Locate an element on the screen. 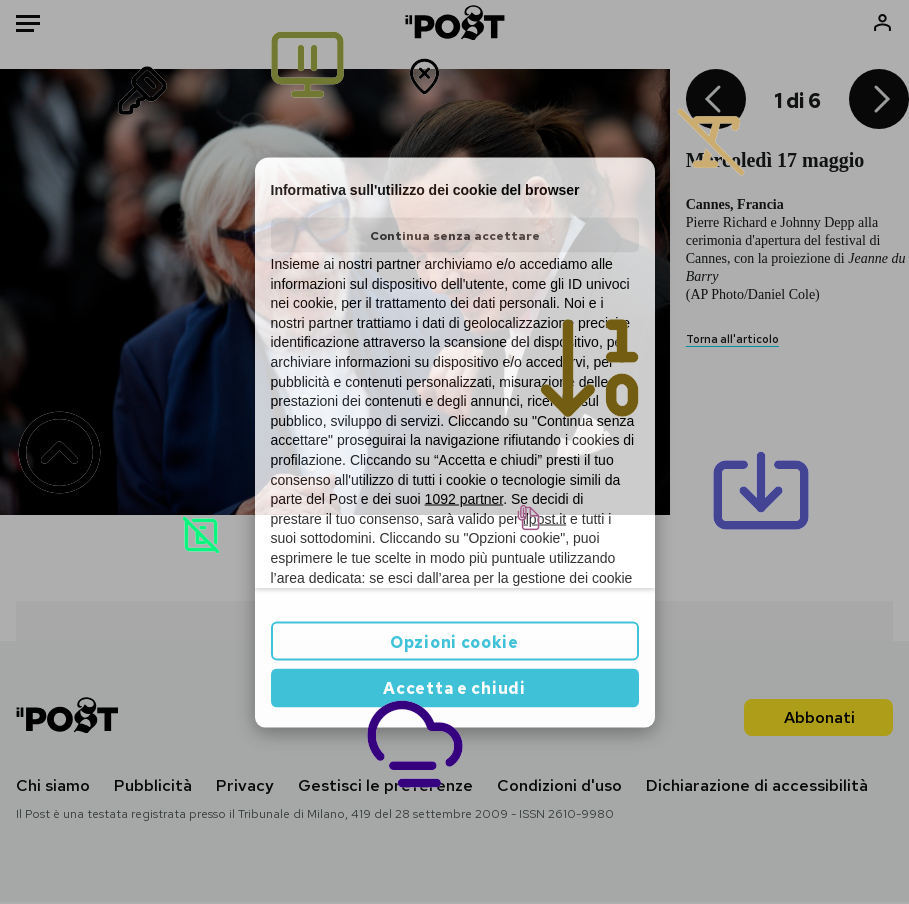 This screenshot has width=909, height=904. remove a saved location is located at coordinates (424, 76).